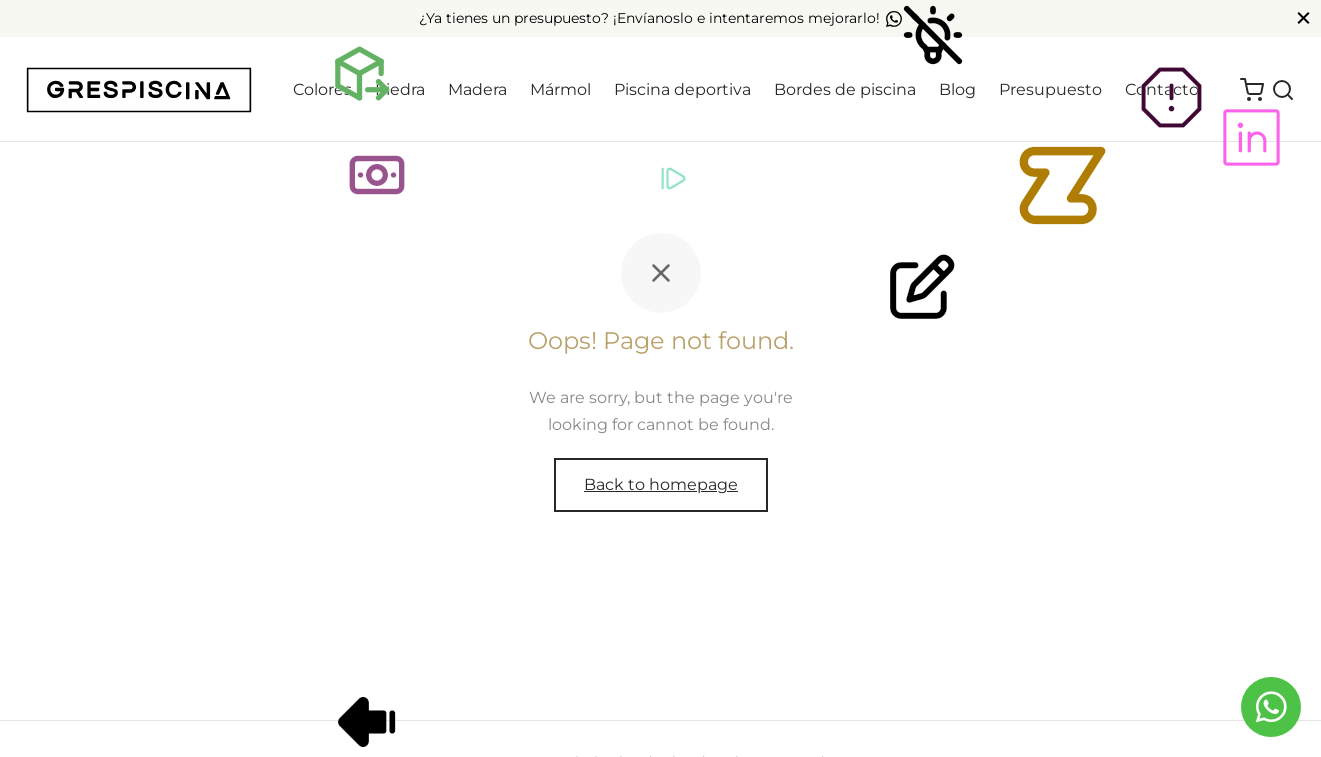 Image resolution: width=1321 pixels, height=757 pixels. What do you see at coordinates (922, 286) in the screenshot?
I see `edit this item` at bounding box center [922, 286].